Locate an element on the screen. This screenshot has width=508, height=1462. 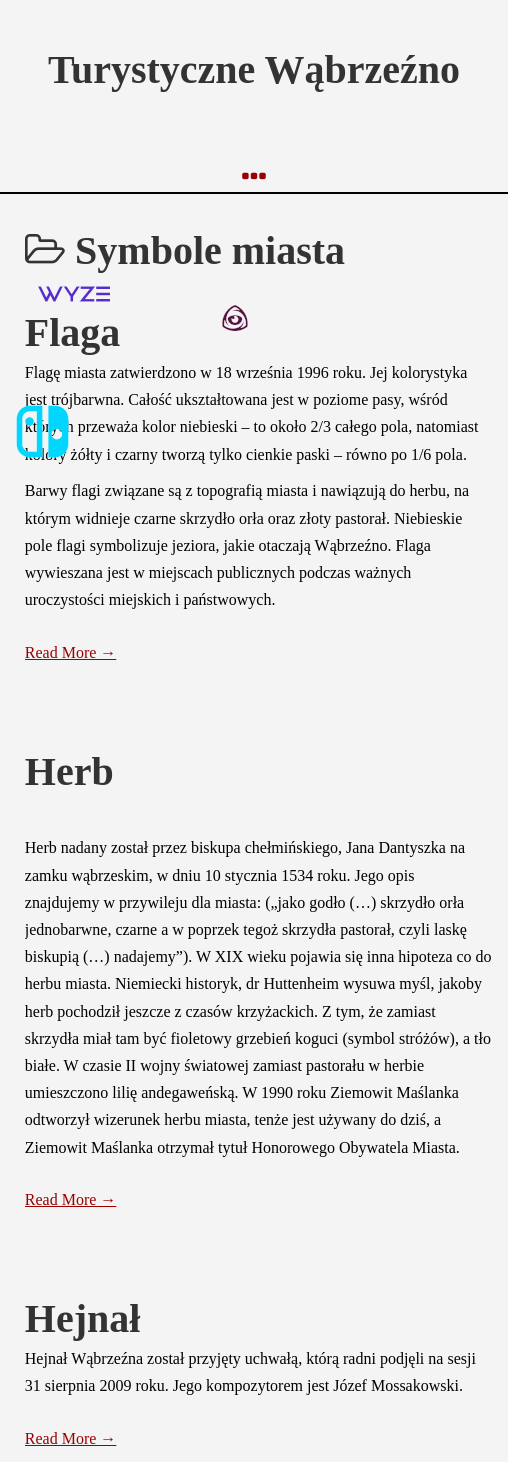
nintendo switch logo is located at coordinates (42, 431).